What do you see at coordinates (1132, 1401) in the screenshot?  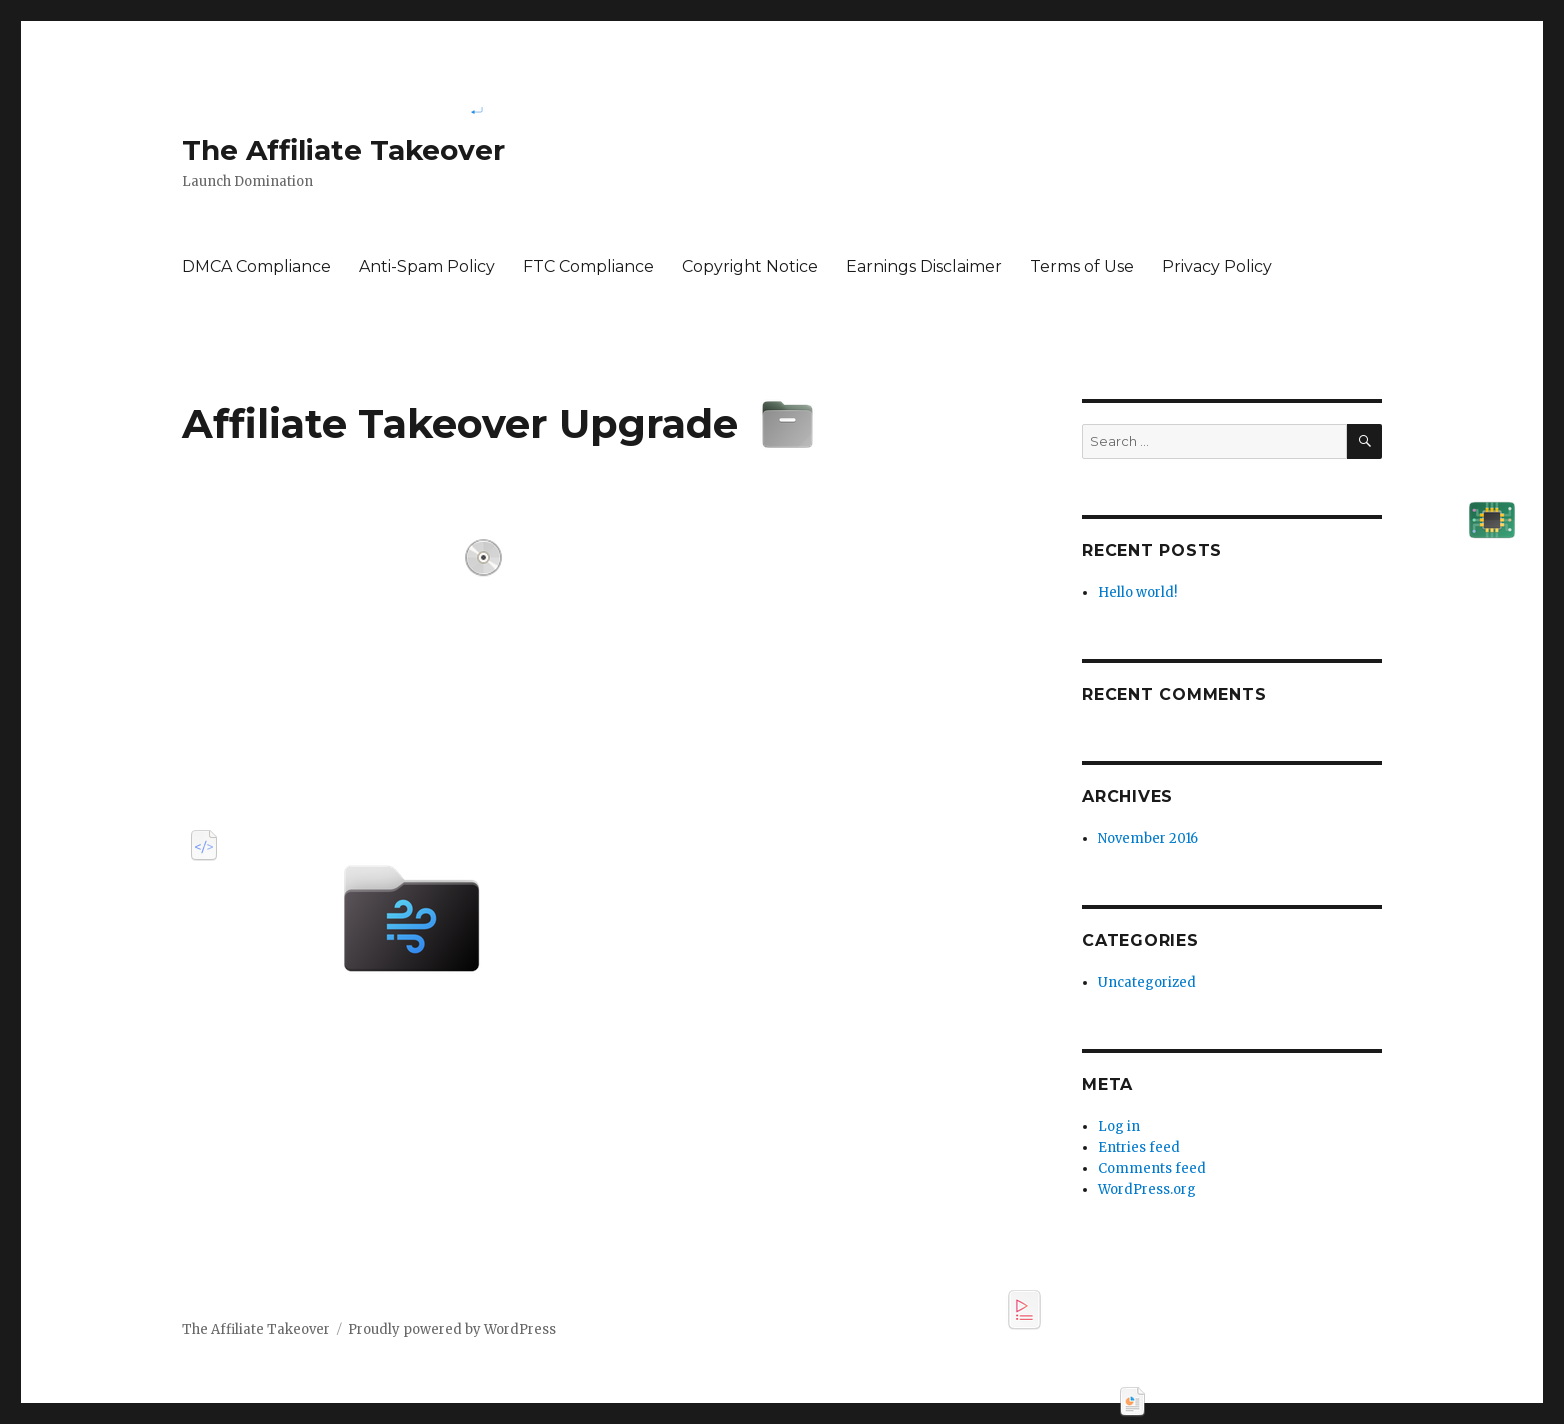 I see `open a presentation file` at bounding box center [1132, 1401].